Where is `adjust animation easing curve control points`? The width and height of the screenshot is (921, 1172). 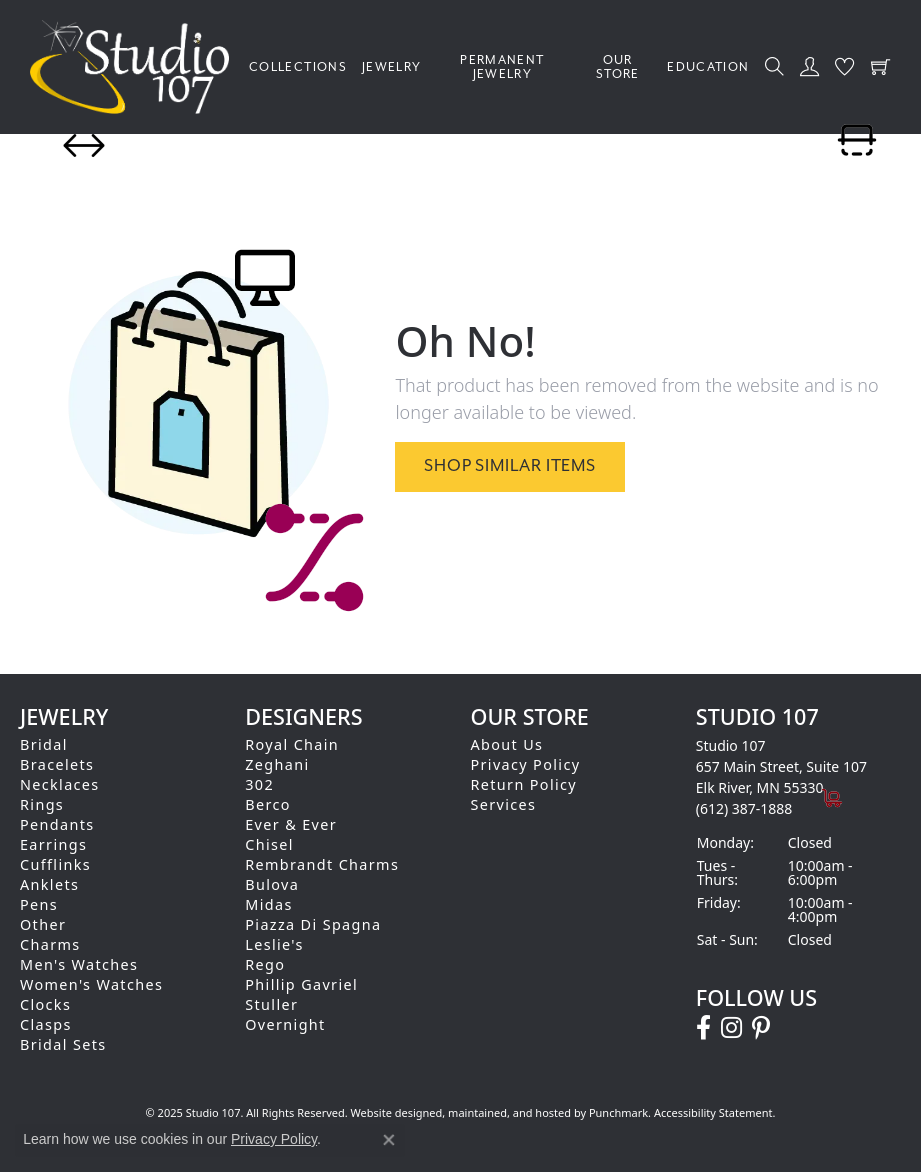
adjust animation easing curve control points is located at coordinates (314, 557).